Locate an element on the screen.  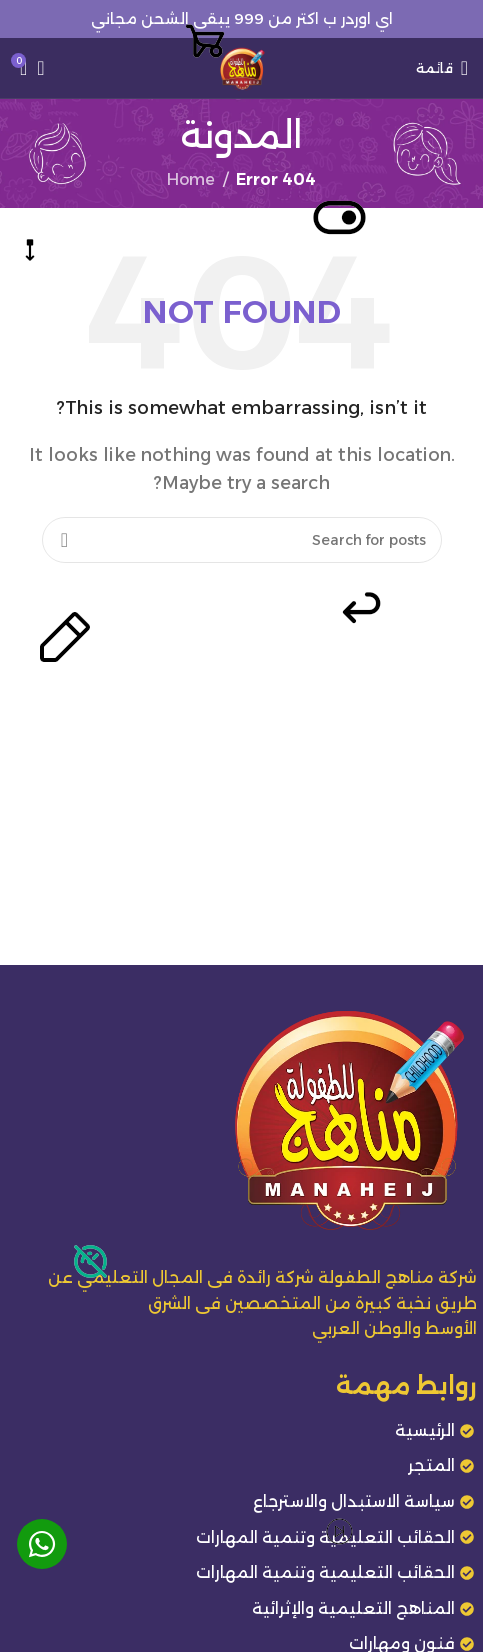
access gardening or outdoor supplies is located at coordinates (206, 41).